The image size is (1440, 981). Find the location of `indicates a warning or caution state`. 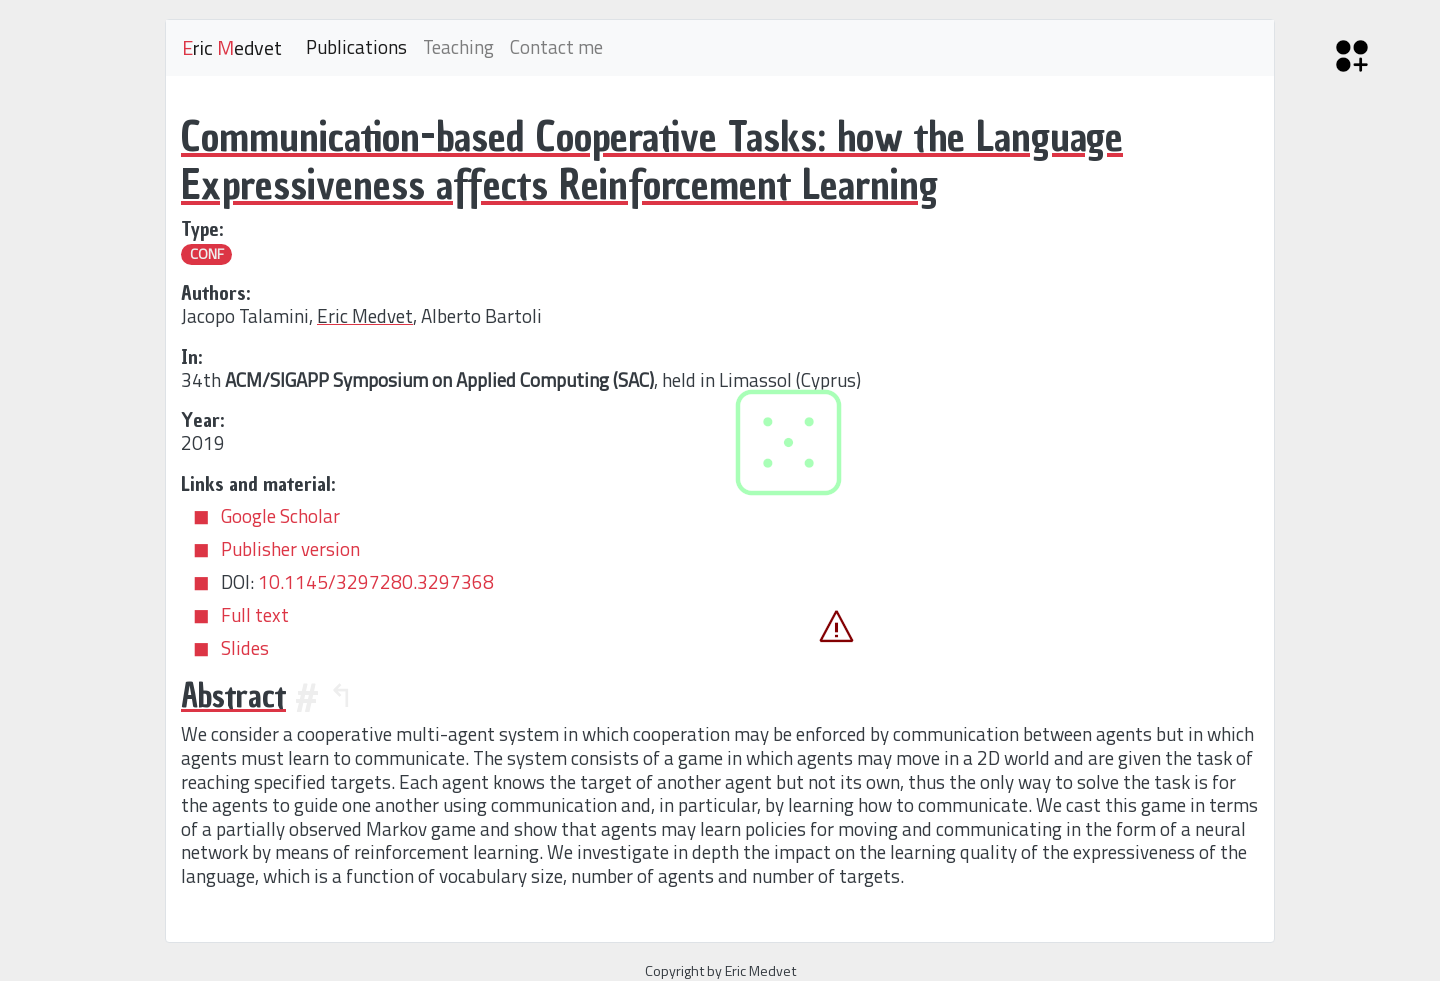

indicates a warning or caution state is located at coordinates (836, 627).